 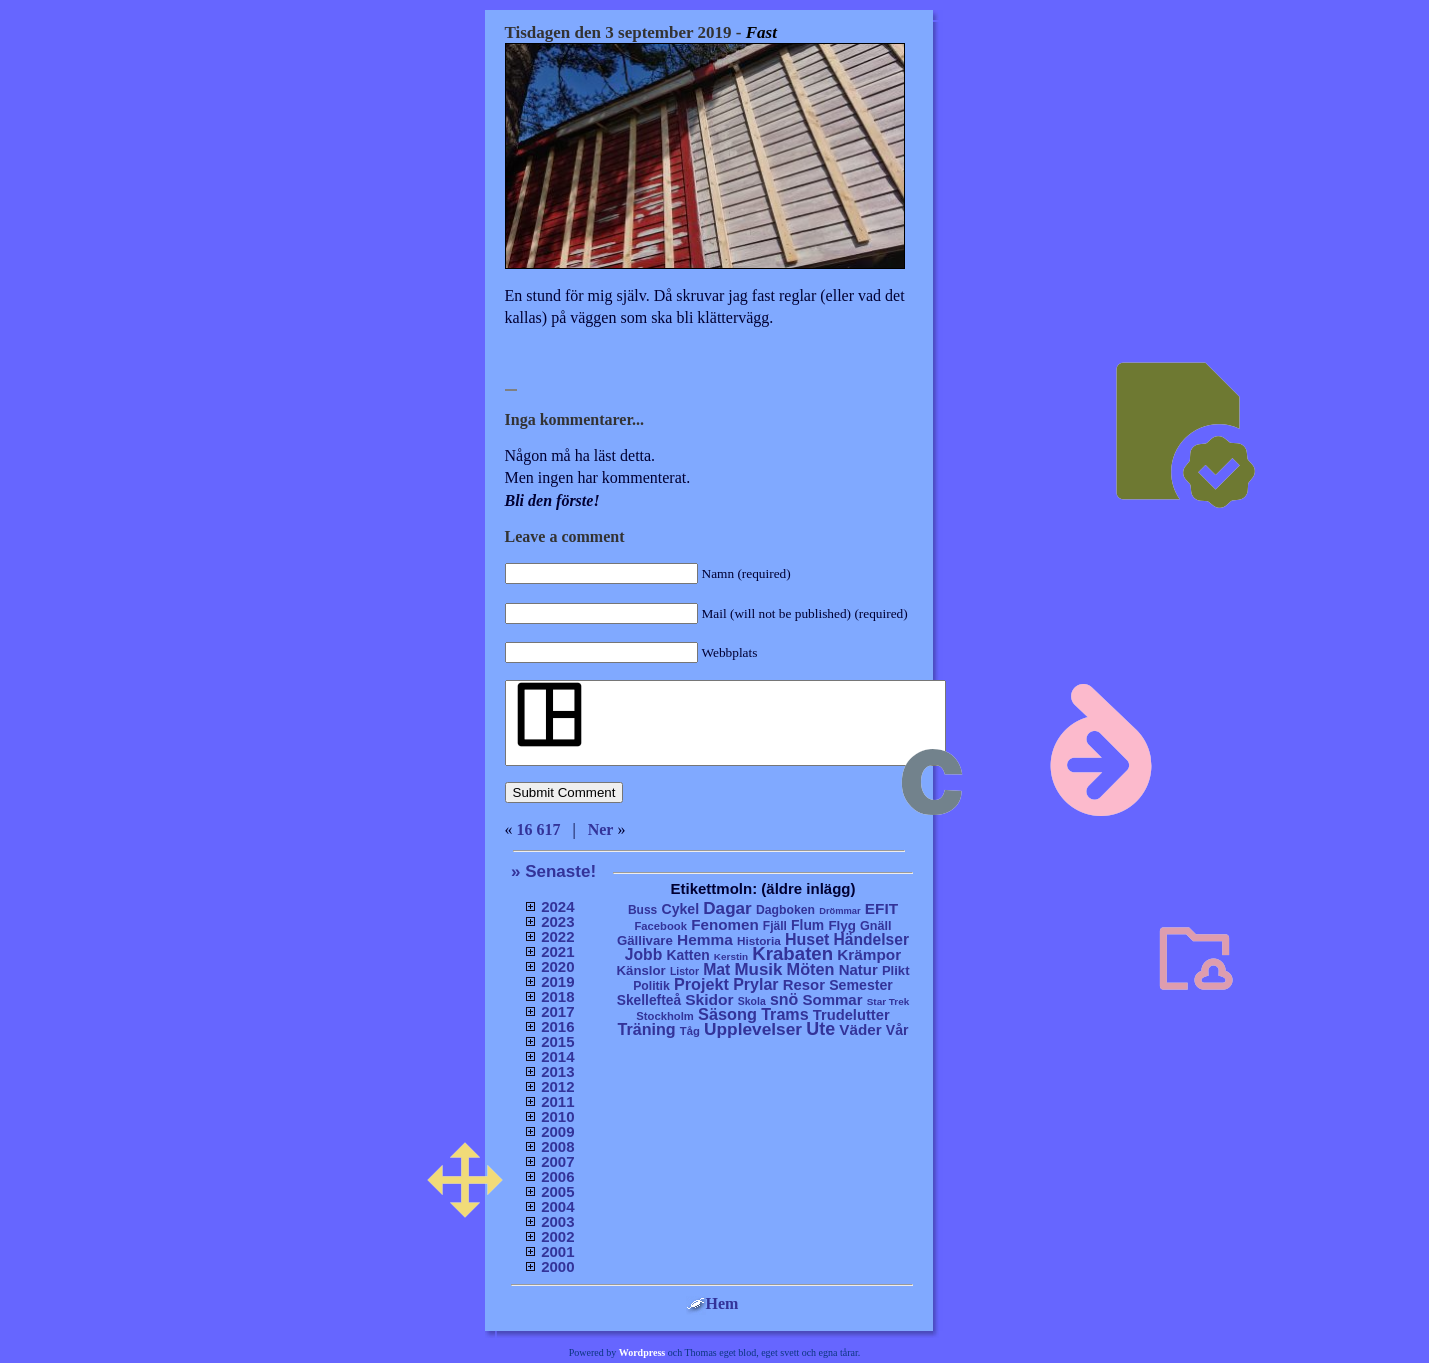 I want to click on access cloud-synced files and folders, so click(x=1194, y=958).